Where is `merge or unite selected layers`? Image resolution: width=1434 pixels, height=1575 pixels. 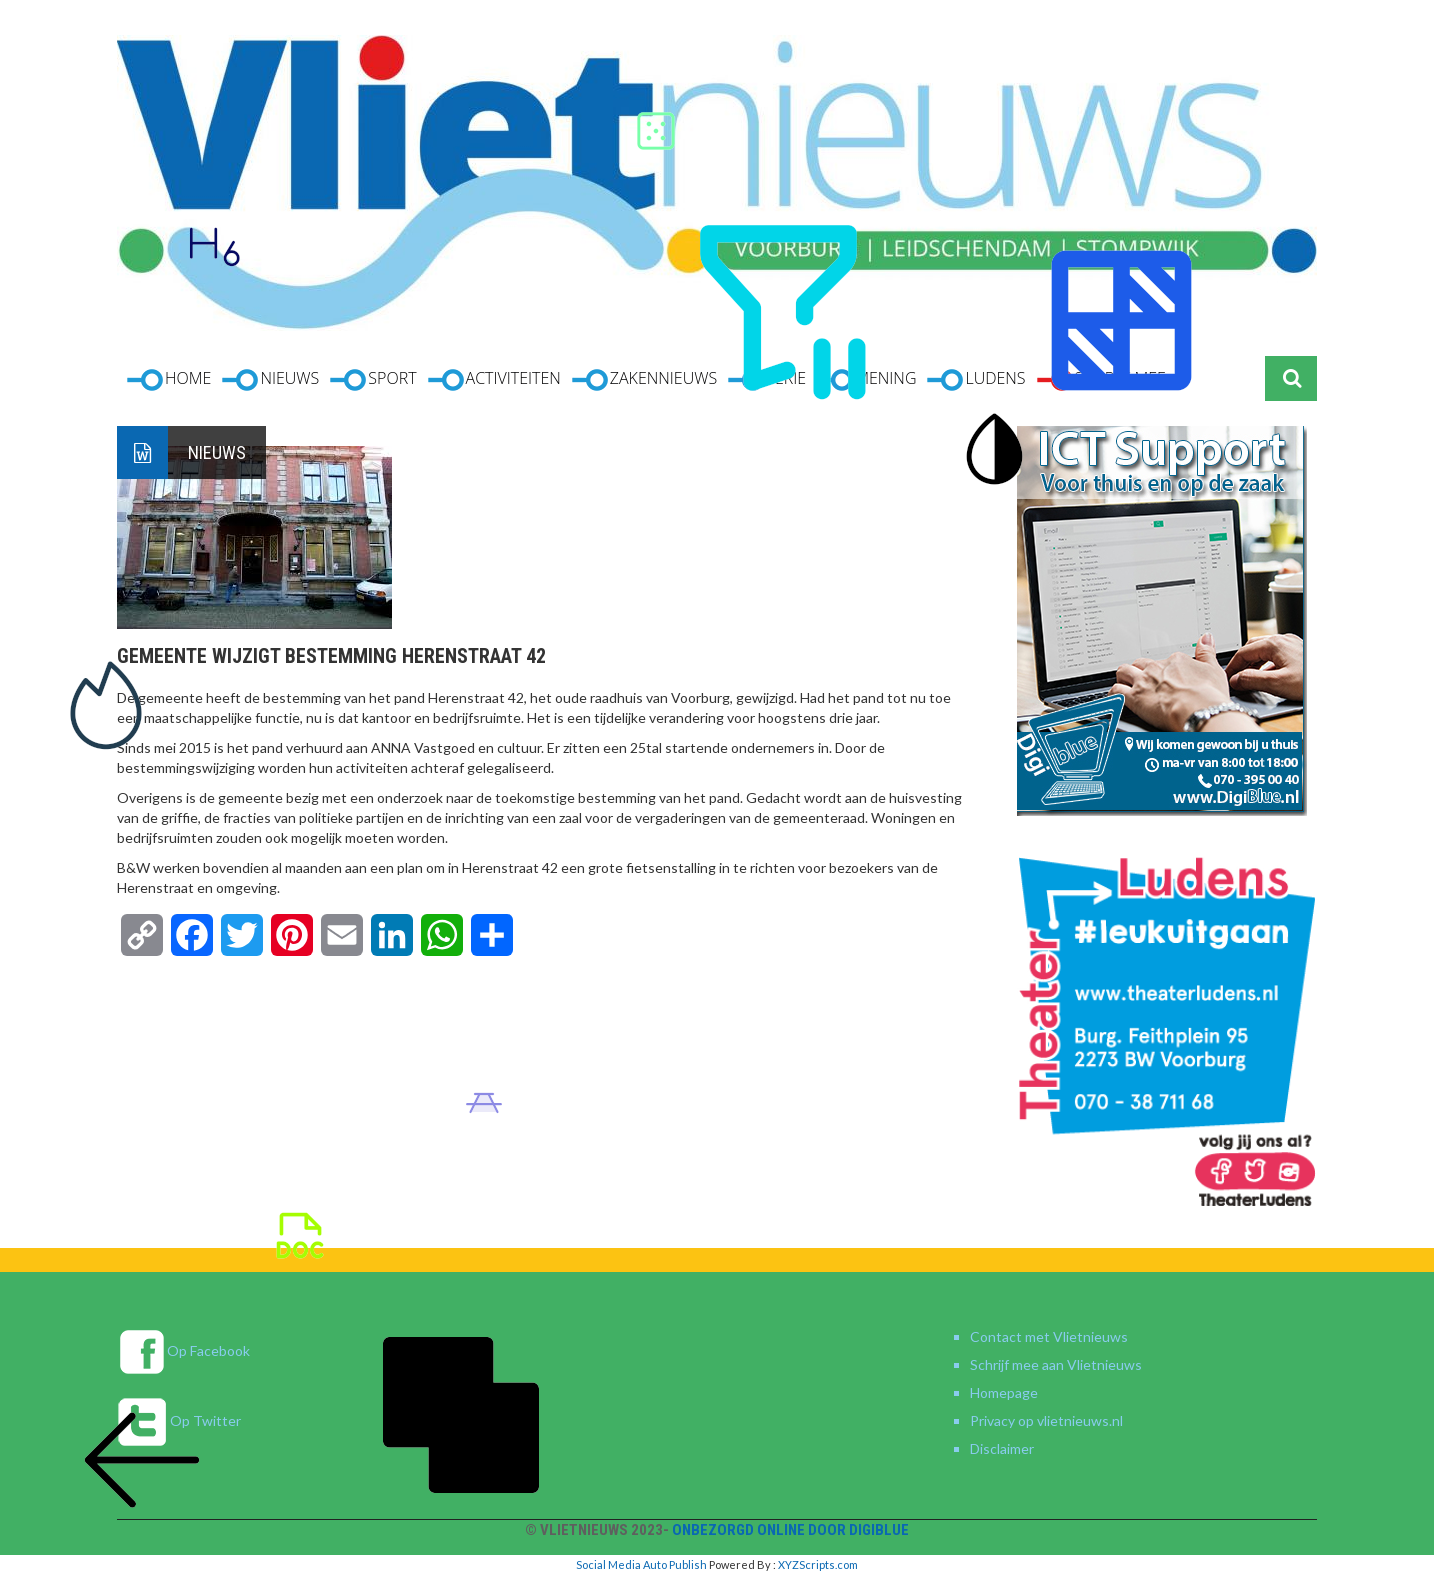 merge or unite selected layers is located at coordinates (461, 1415).